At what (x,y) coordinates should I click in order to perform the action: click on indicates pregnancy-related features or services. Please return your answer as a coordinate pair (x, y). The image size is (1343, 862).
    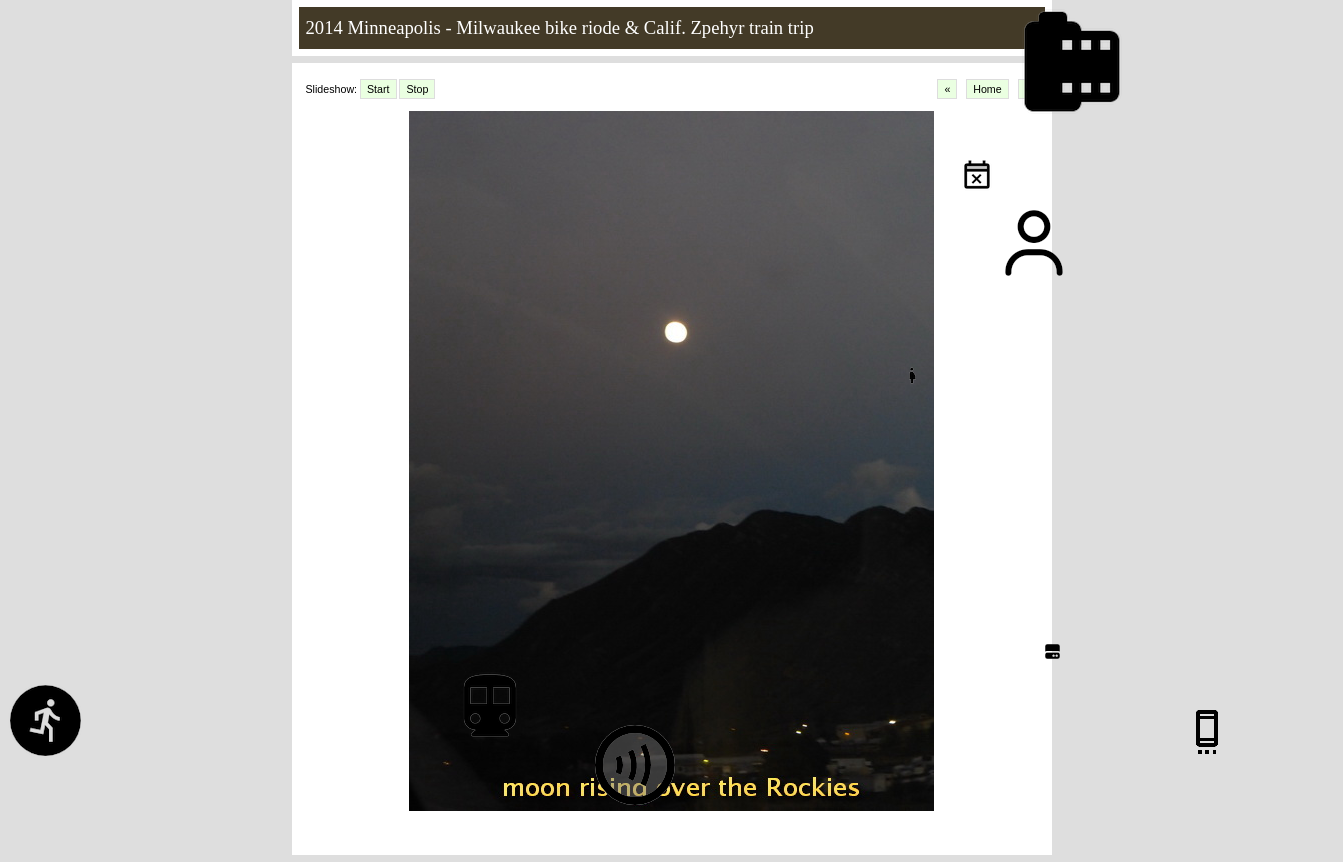
    Looking at the image, I should click on (912, 375).